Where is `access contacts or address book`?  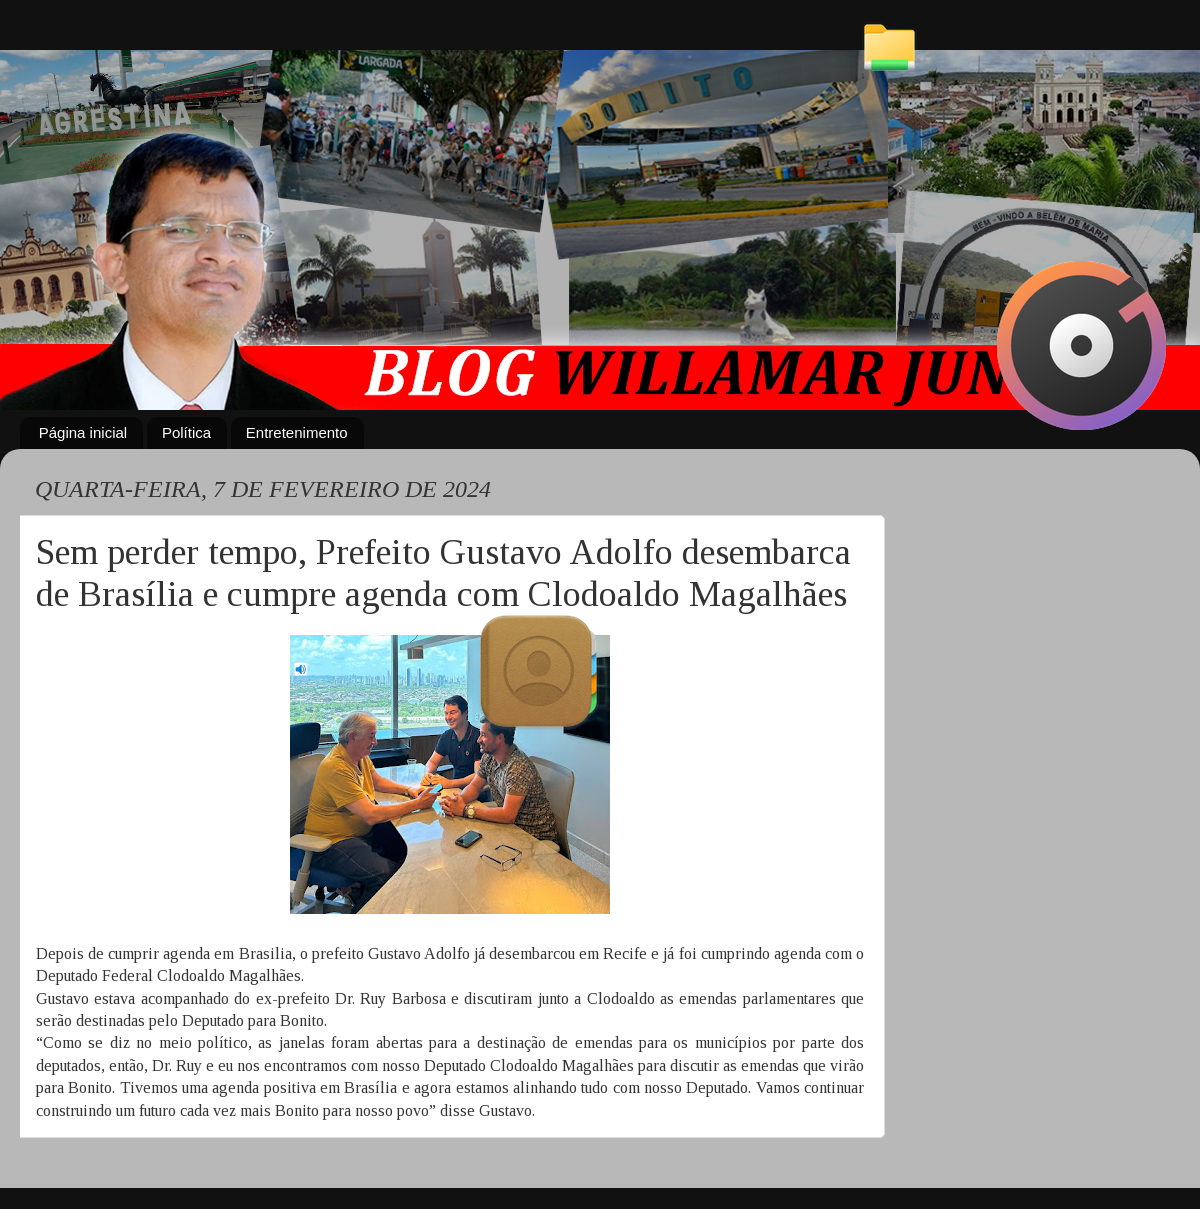
access contacts or address book is located at coordinates (536, 671).